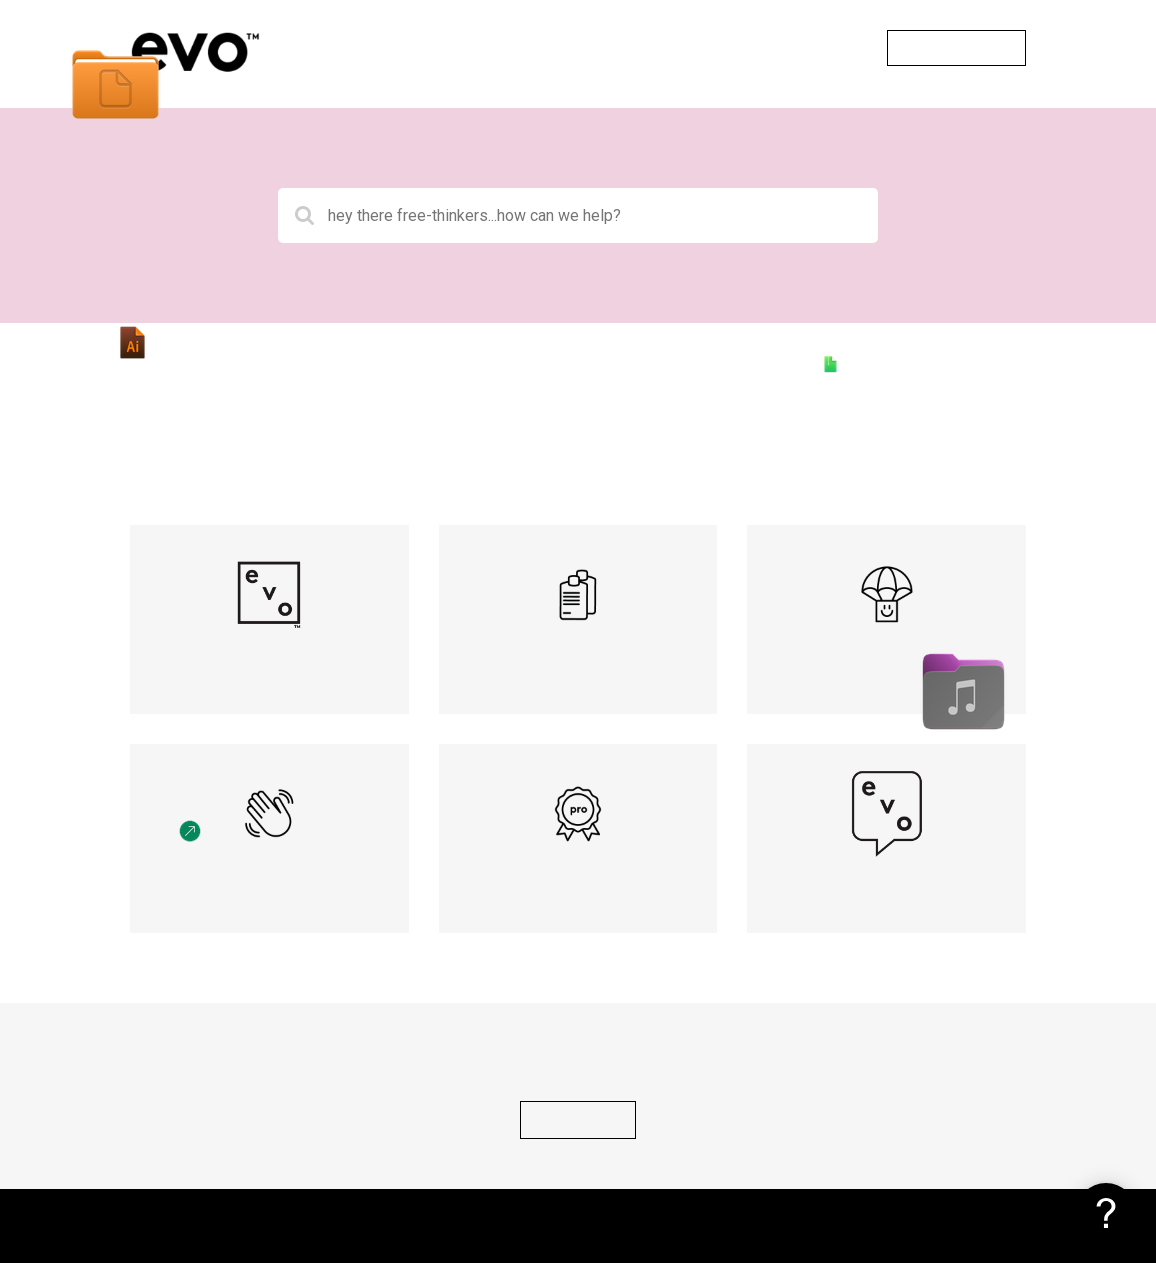 This screenshot has width=1156, height=1263. Describe the element at coordinates (830, 364) in the screenshot. I see `compressed archive file (.arc format)` at that location.